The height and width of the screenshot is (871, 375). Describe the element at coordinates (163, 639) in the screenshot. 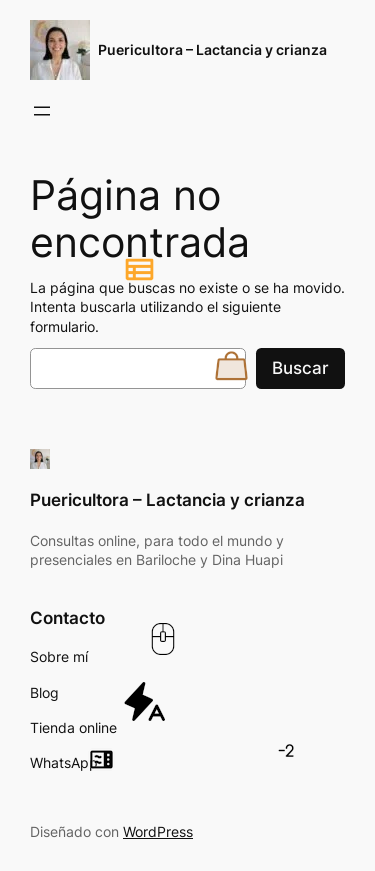

I see `indicates middle mouse button click action` at that location.